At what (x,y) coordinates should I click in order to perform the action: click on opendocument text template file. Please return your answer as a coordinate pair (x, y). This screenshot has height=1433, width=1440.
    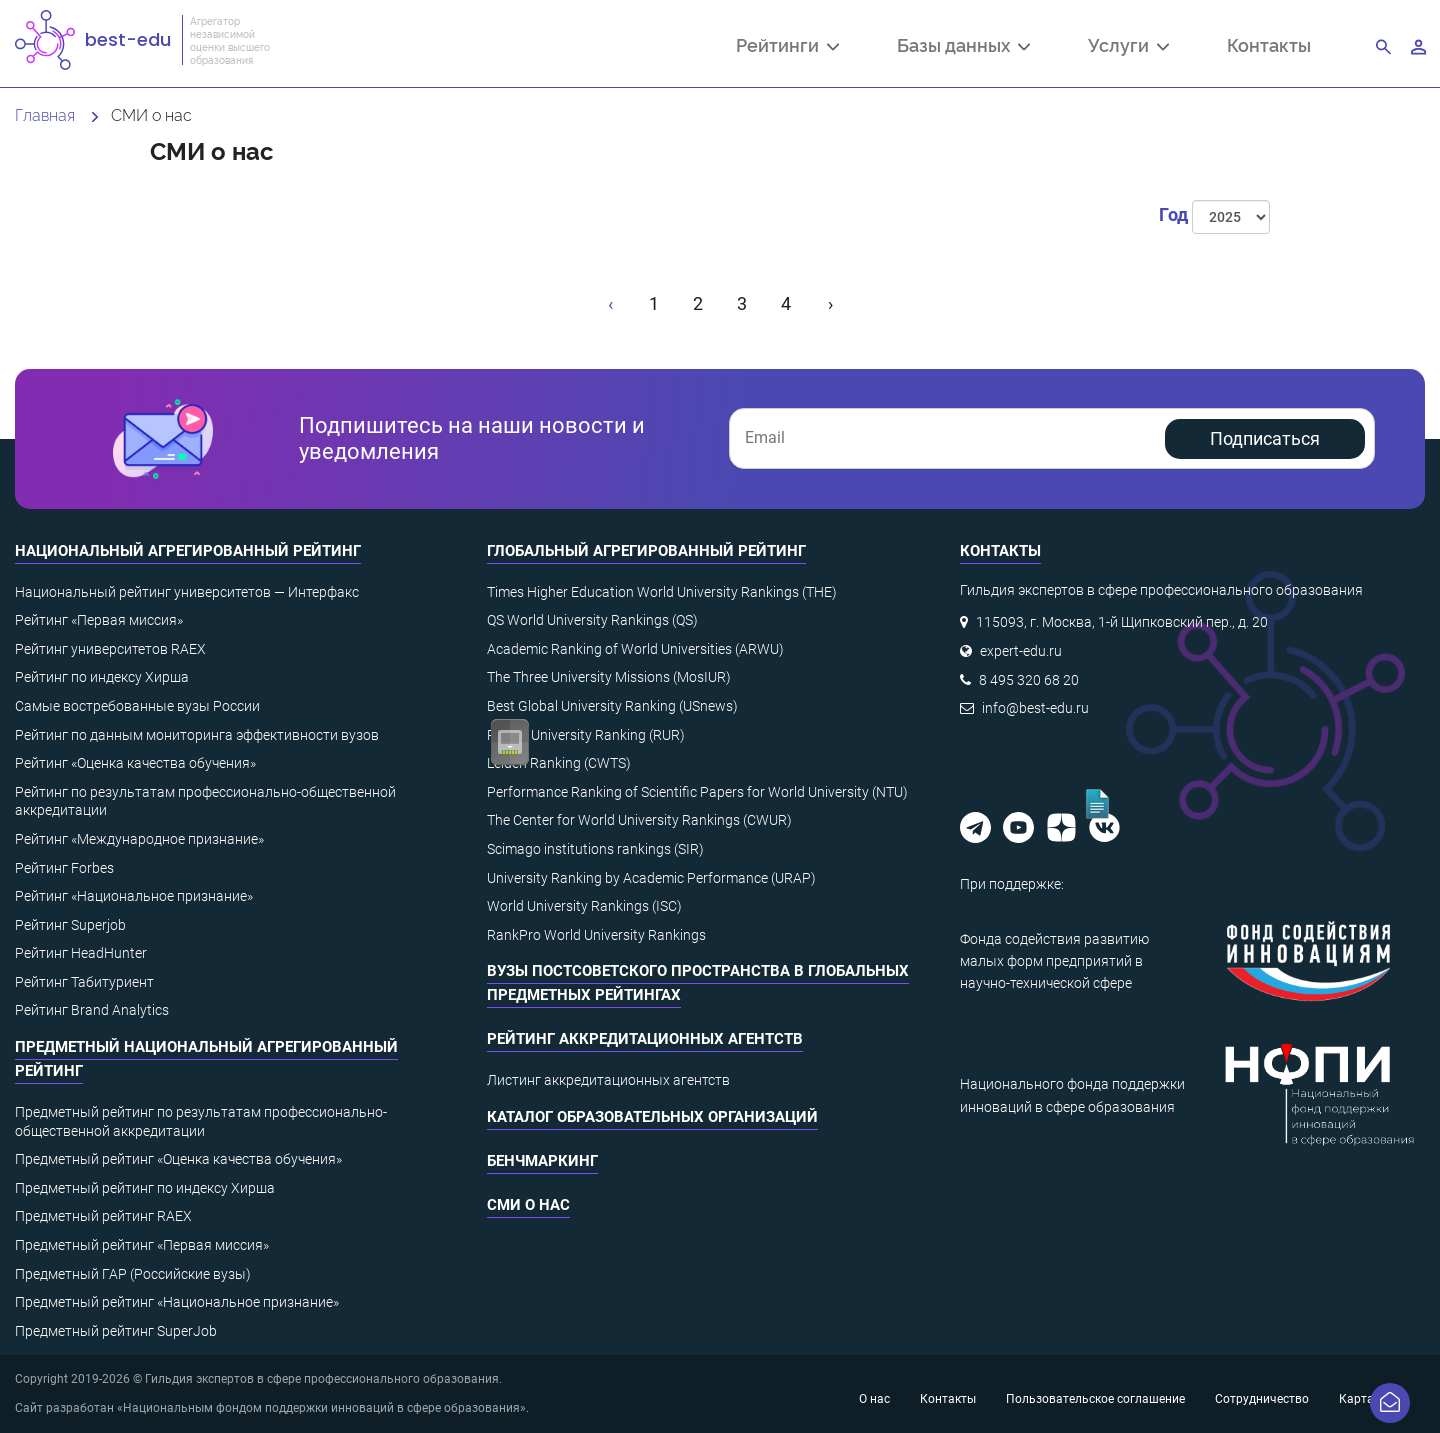
    Looking at the image, I should click on (1097, 804).